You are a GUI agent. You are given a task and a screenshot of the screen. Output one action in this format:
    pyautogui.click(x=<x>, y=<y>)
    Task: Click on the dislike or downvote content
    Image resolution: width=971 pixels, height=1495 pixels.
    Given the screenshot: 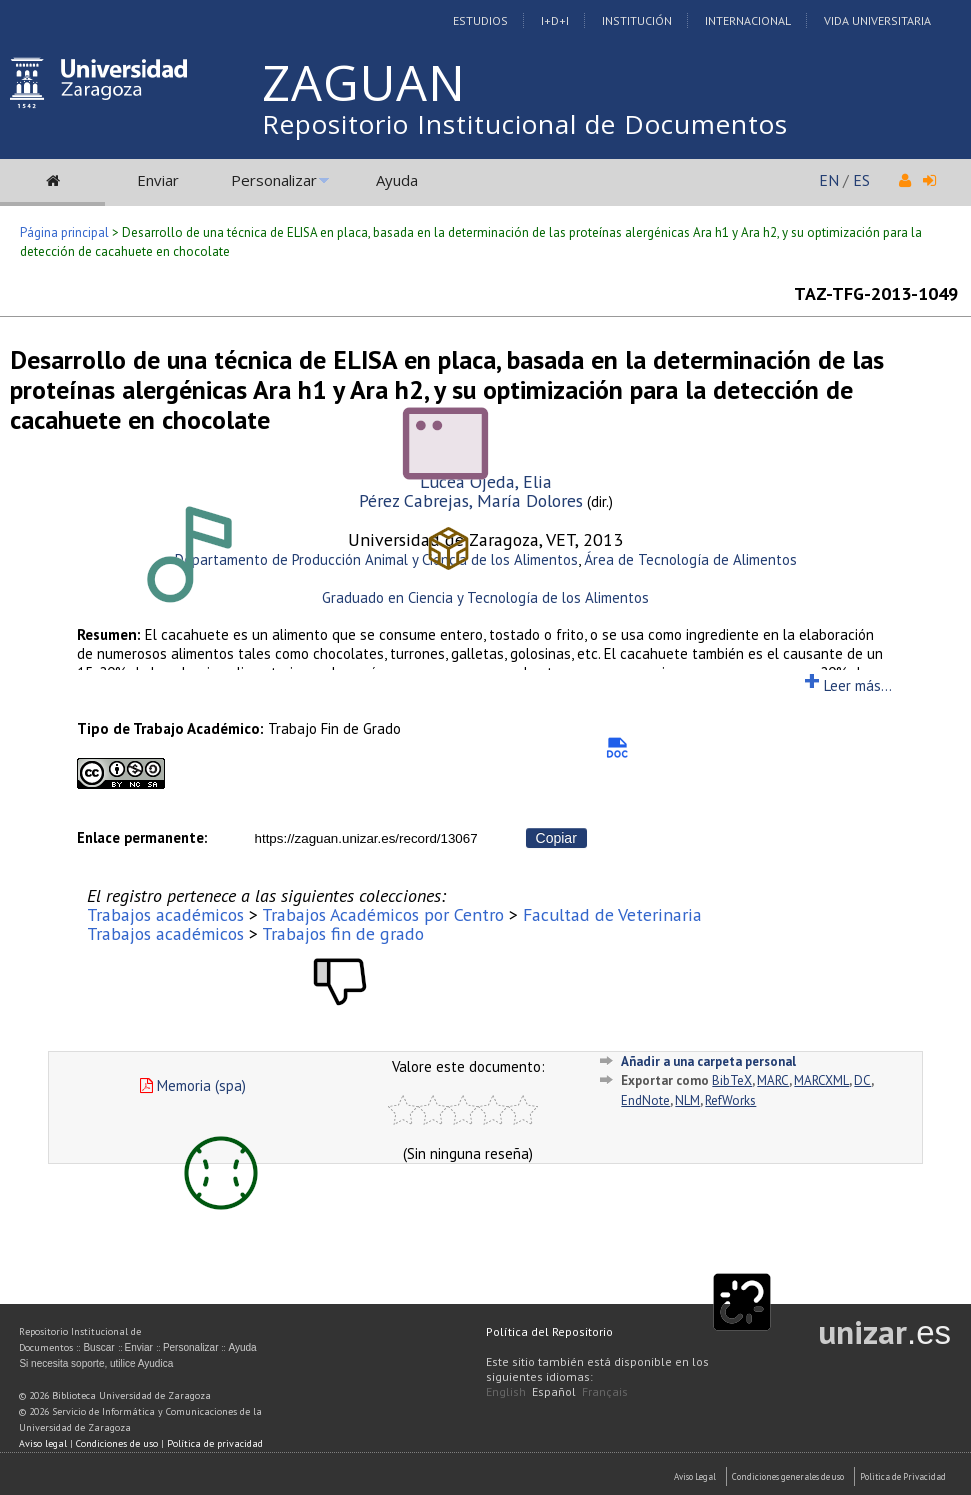 What is the action you would take?
    pyautogui.click(x=340, y=979)
    